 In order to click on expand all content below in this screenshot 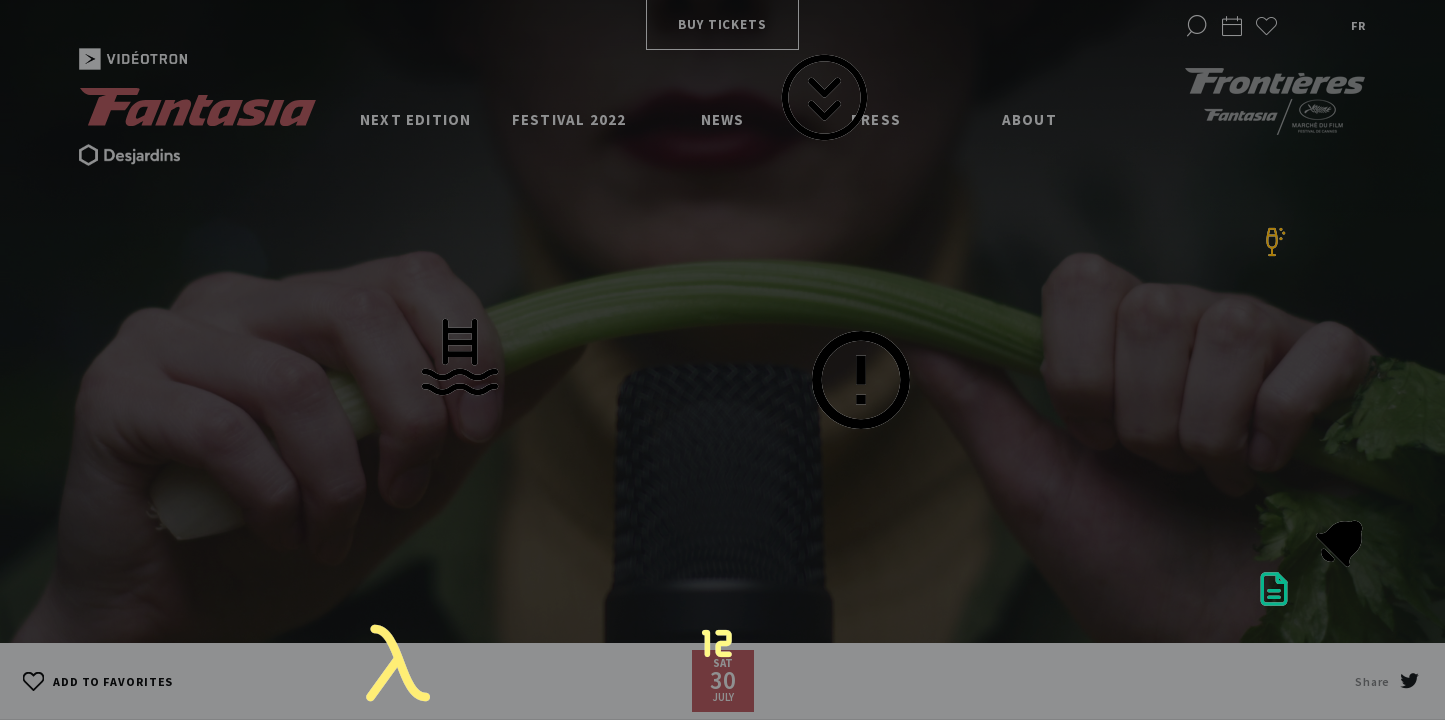, I will do `click(824, 97)`.